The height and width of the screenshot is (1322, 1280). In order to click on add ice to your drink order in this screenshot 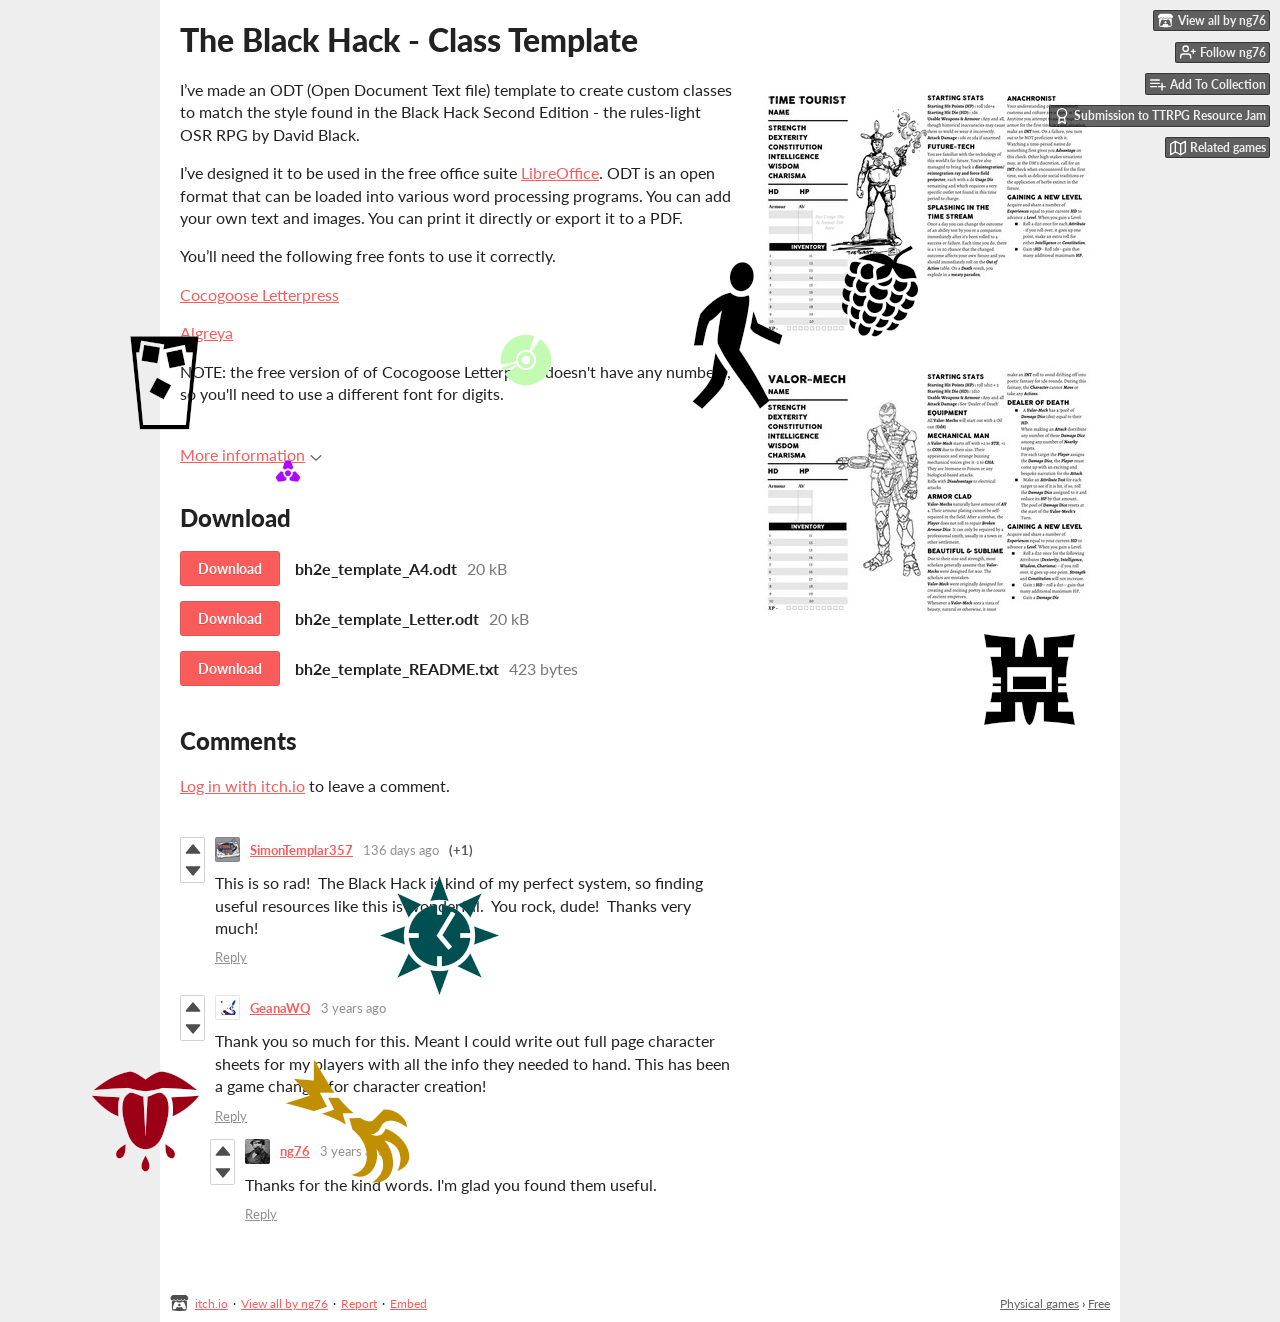, I will do `click(164, 380)`.